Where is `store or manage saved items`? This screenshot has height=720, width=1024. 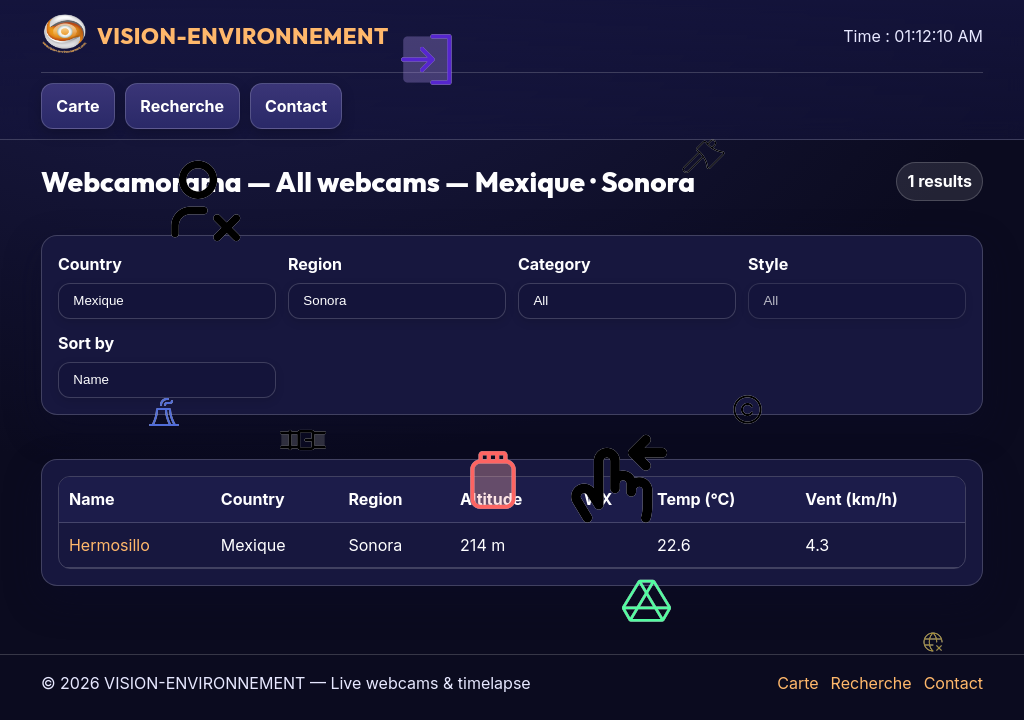 store or manage saved items is located at coordinates (493, 480).